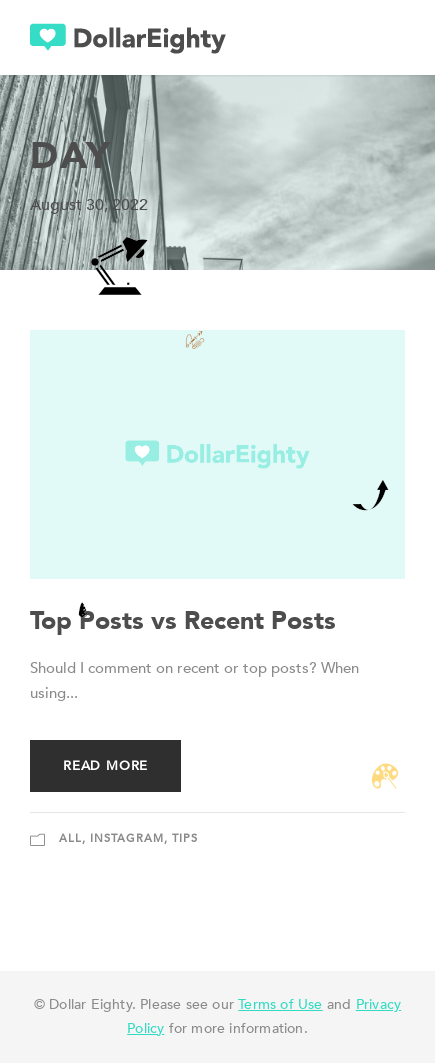 This screenshot has height=1063, width=435. Describe the element at coordinates (120, 266) in the screenshot. I see `toggle desk lamp or workspace lighting` at that location.